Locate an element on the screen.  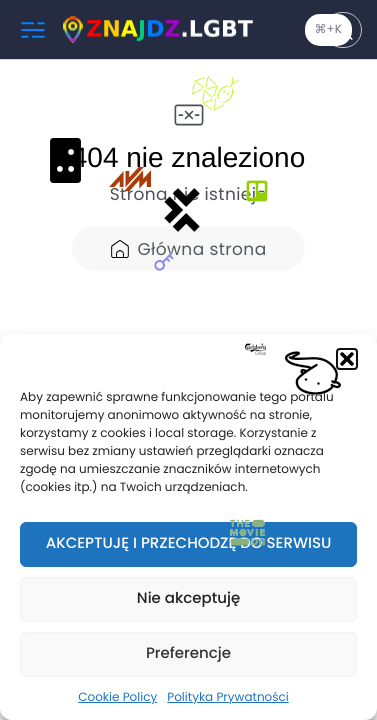
open trello app is located at coordinates (257, 191).